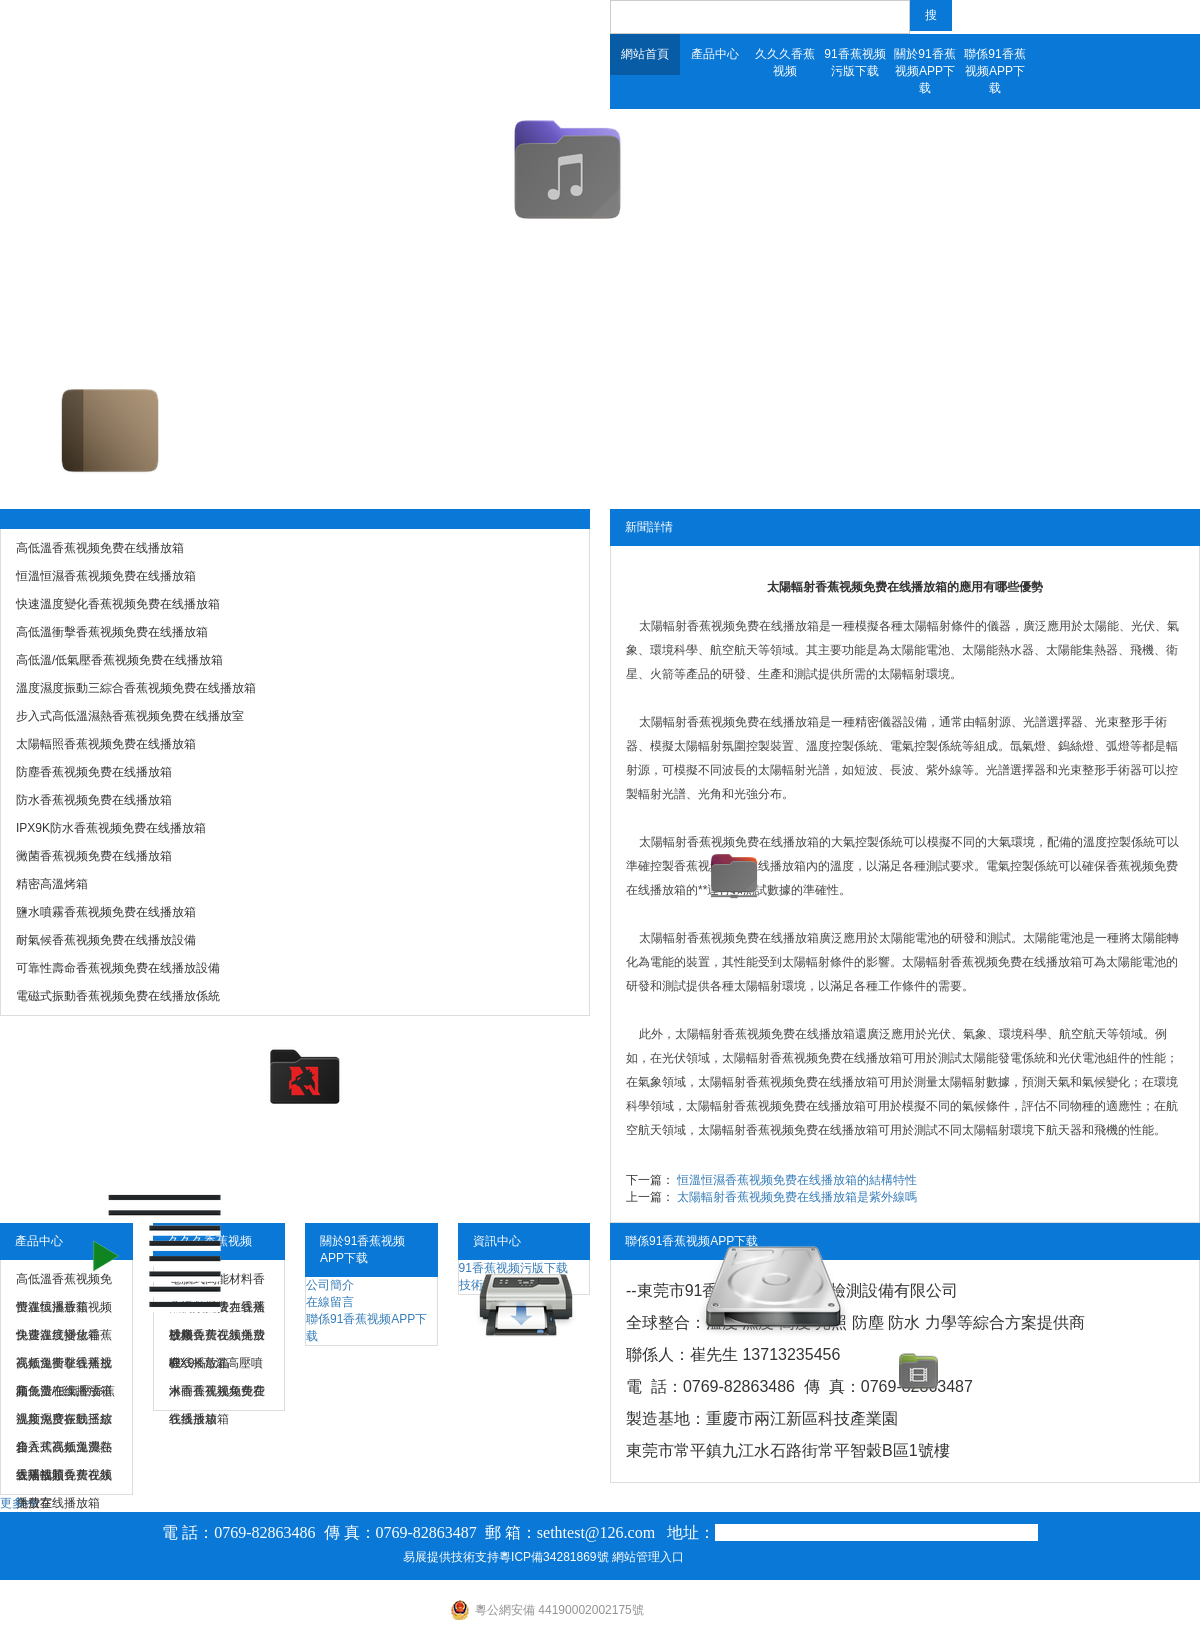 This screenshot has height=1640, width=1200. Describe the element at coordinates (159, 1253) in the screenshot. I see `increase text indentation` at that location.